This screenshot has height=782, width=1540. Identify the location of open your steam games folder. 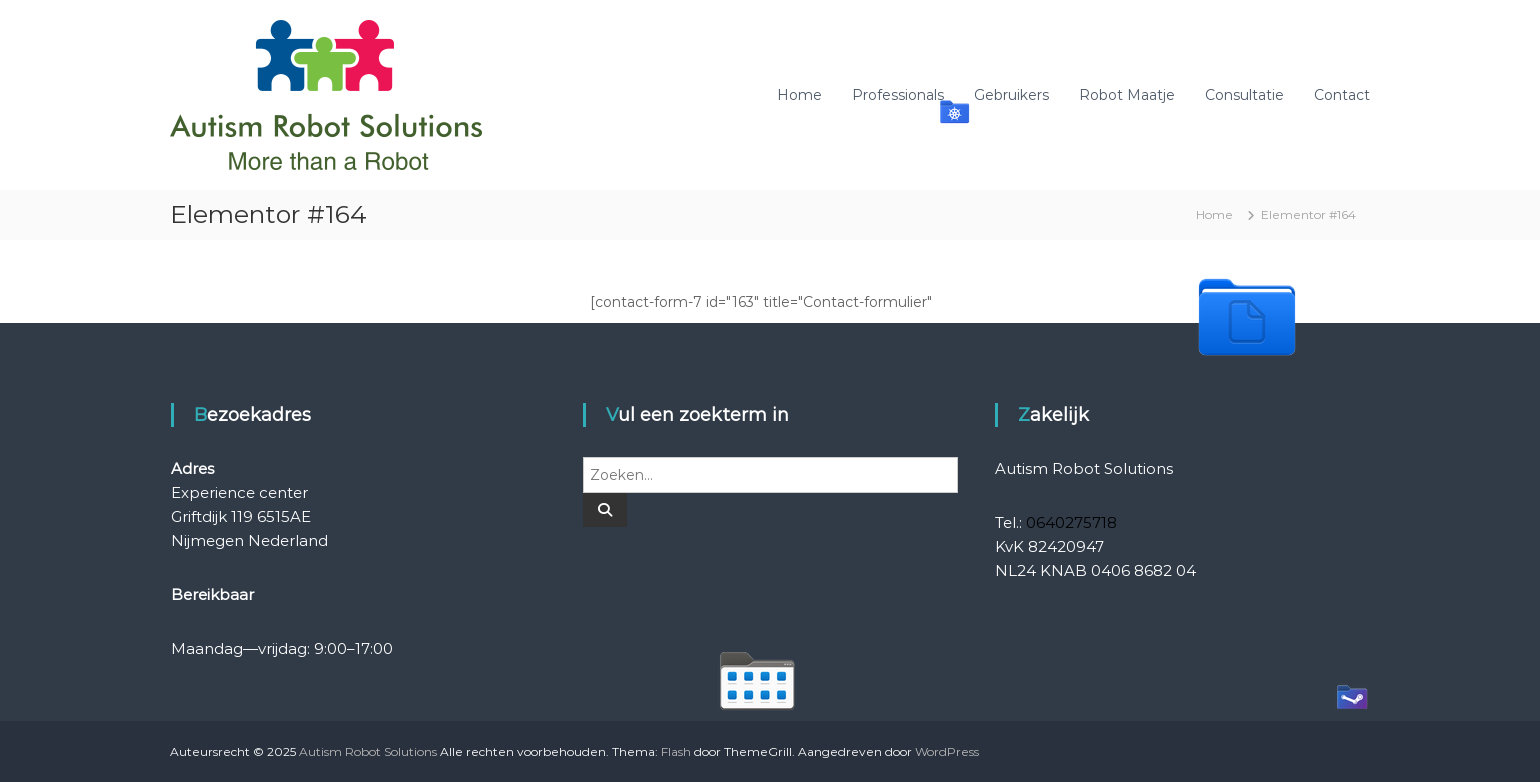
(1352, 698).